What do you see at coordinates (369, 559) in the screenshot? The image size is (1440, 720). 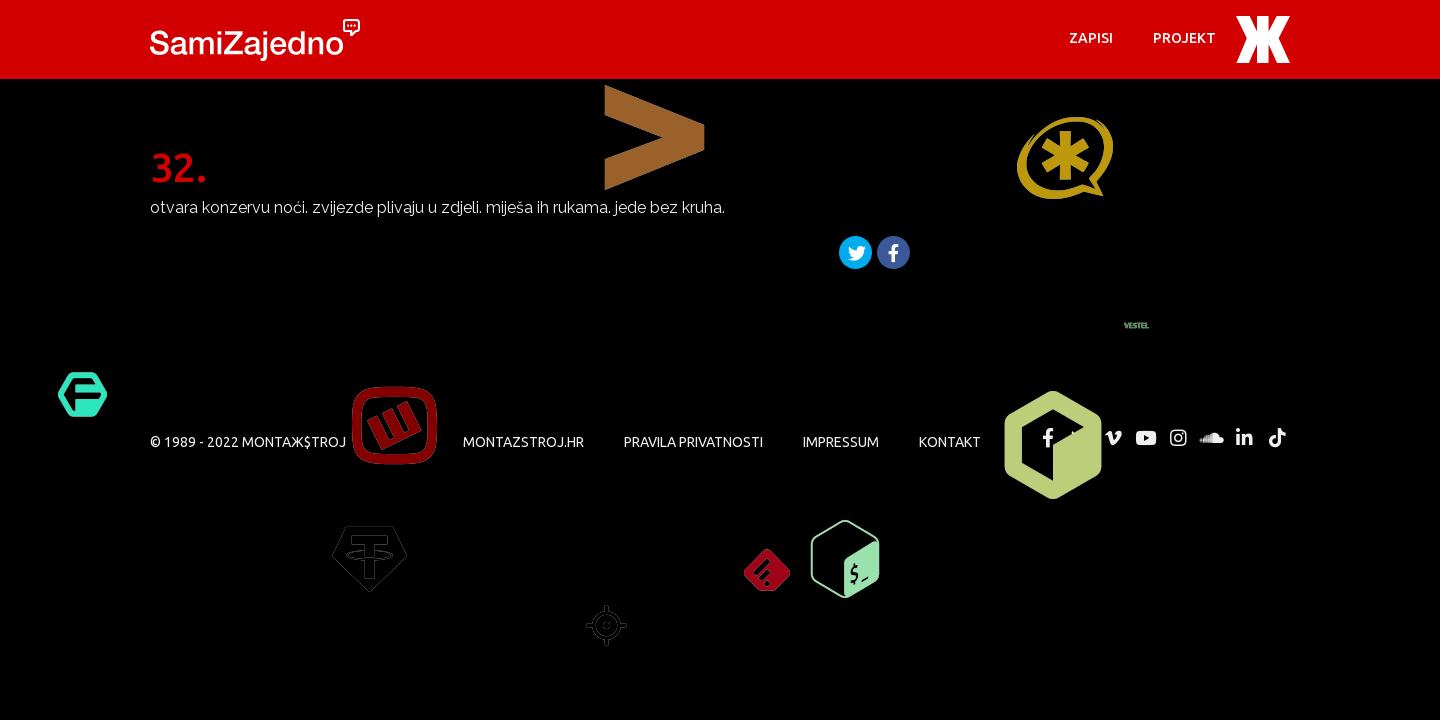 I see `tether (USDT) cryptocurrency logo` at bounding box center [369, 559].